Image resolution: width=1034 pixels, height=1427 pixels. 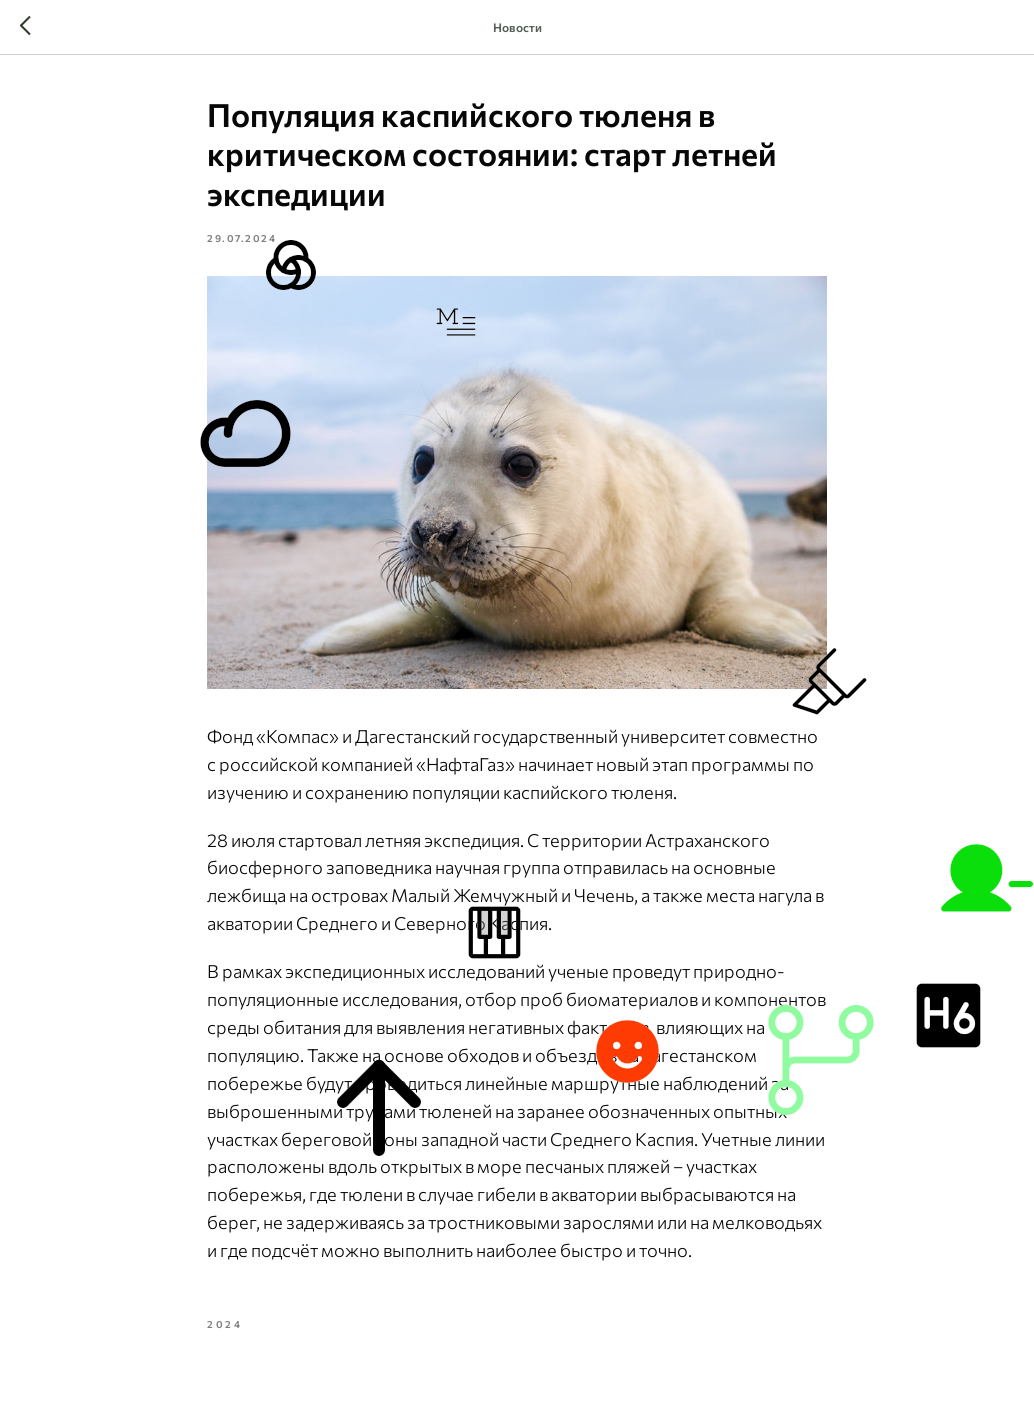 What do you see at coordinates (814, 1060) in the screenshot?
I see `view repository branches` at bounding box center [814, 1060].